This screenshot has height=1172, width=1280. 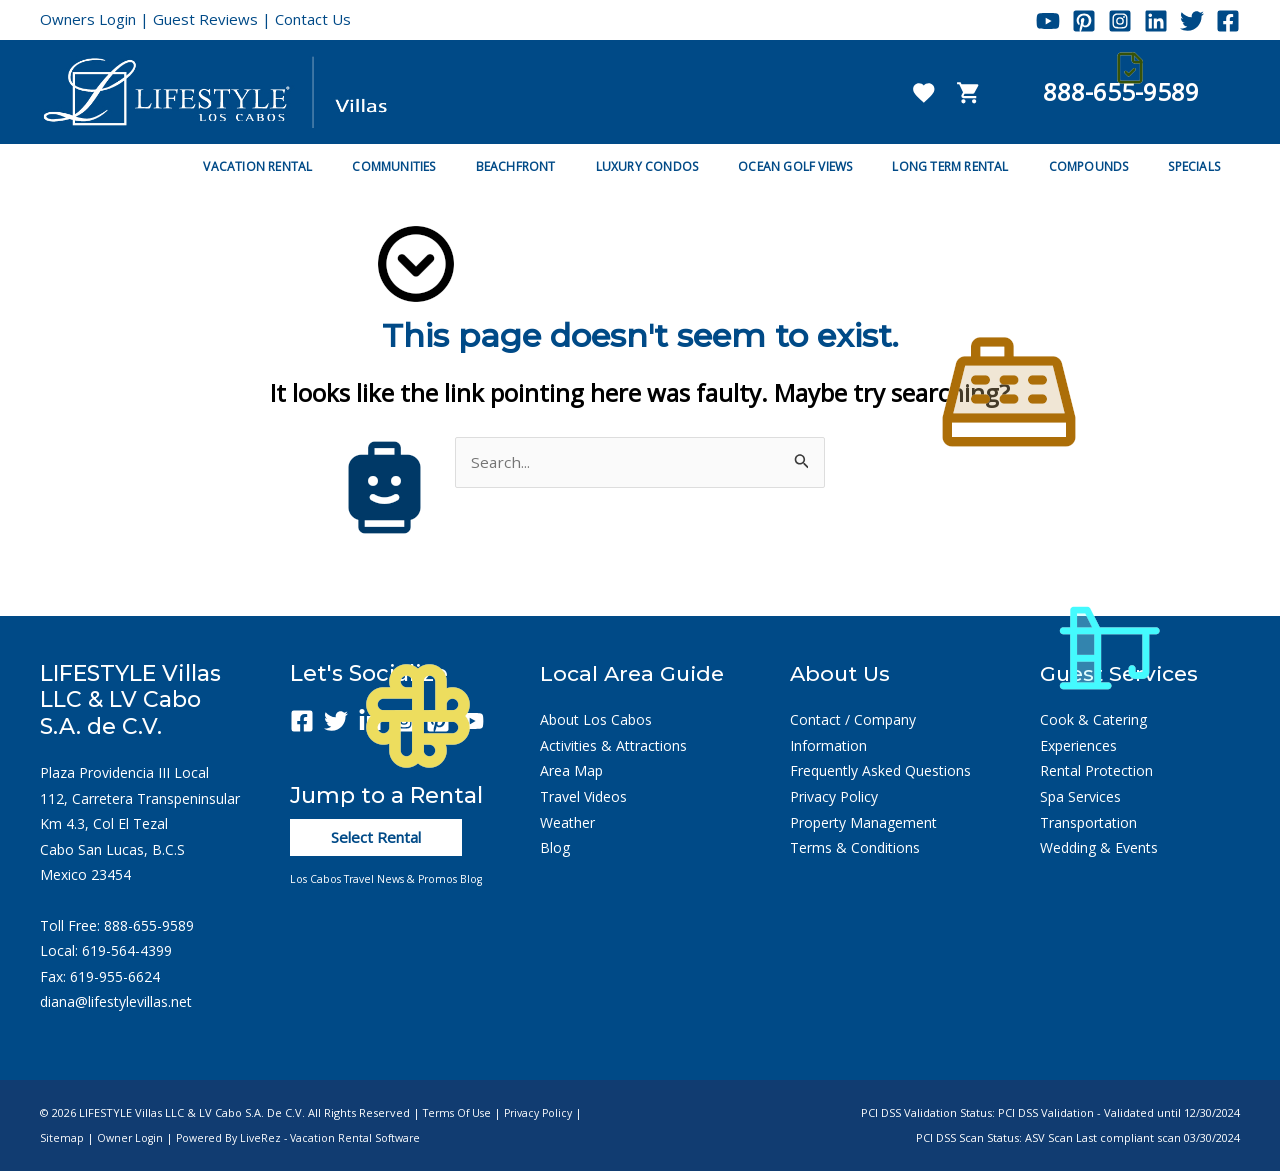 What do you see at coordinates (1130, 68) in the screenshot?
I see `file successfully uploaded or verified` at bounding box center [1130, 68].